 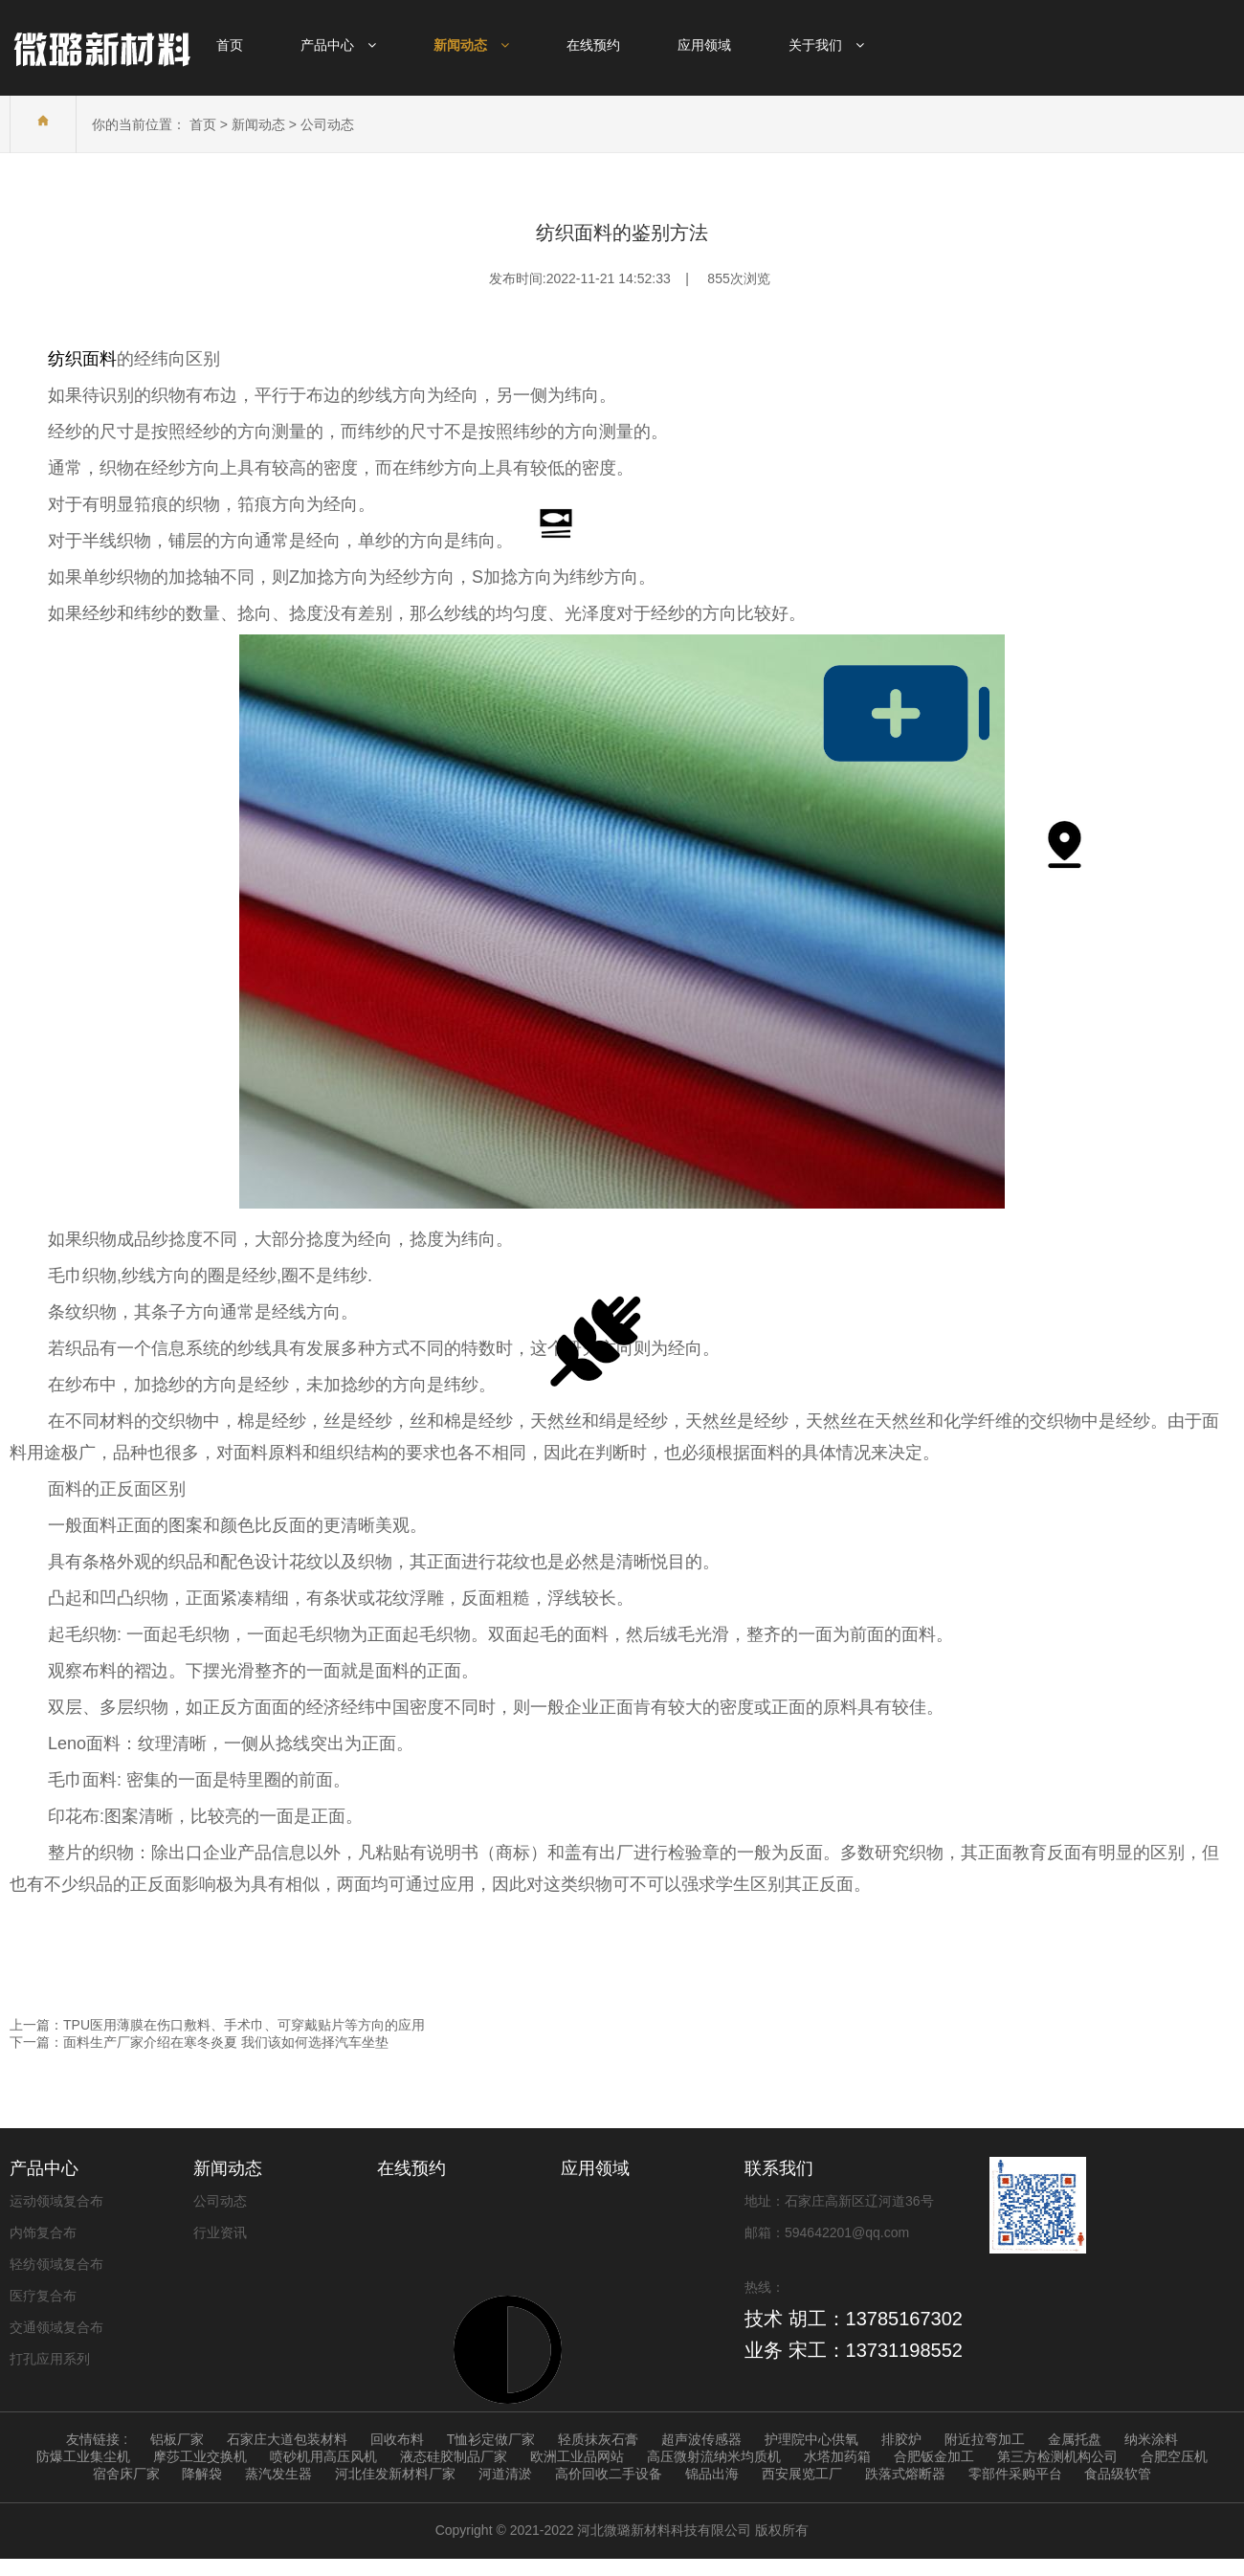 I want to click on view set meal or food combo options, so click(x=556, y=523).